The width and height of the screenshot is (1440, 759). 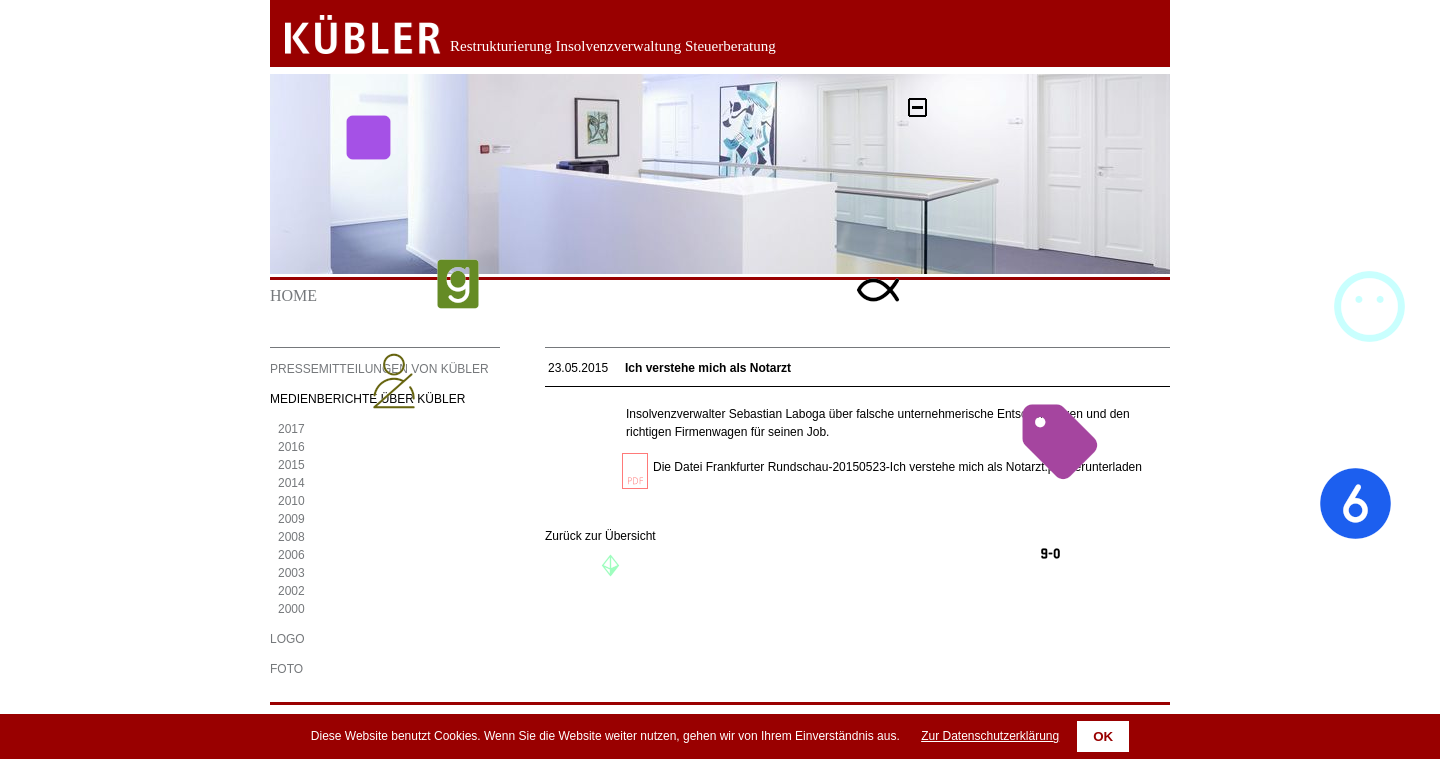 What do you see at coordinates (394, 381) in the screenshot?
I see `fasten seatbelt reminder` at bounding box center [394, 381].